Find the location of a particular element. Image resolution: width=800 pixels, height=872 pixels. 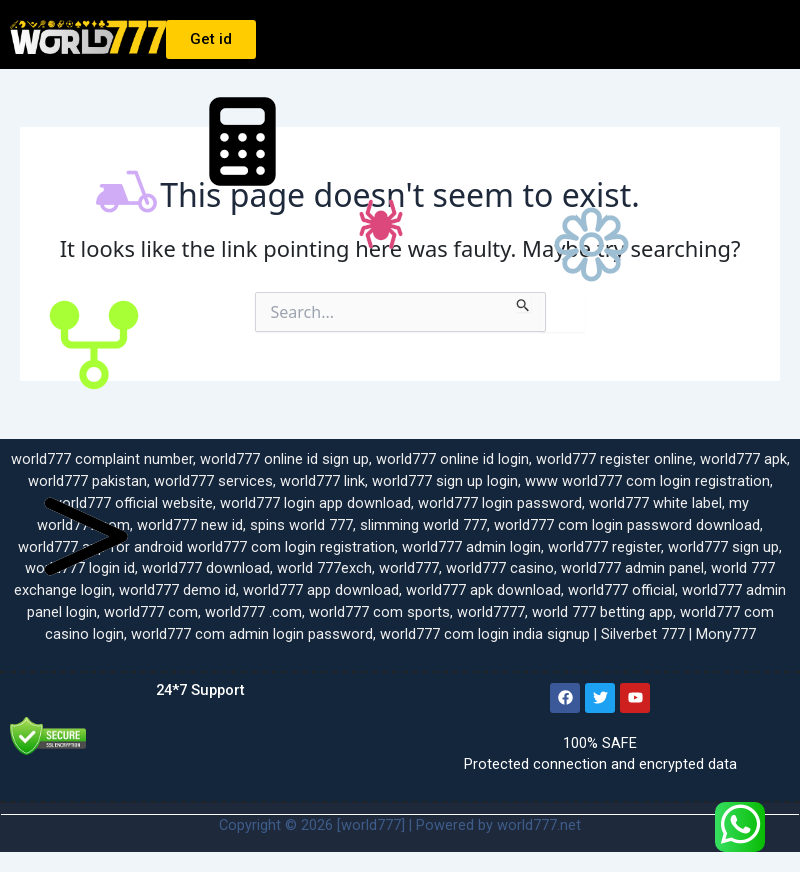

select moped or scooter delivery is located at coordinates (126, 193).